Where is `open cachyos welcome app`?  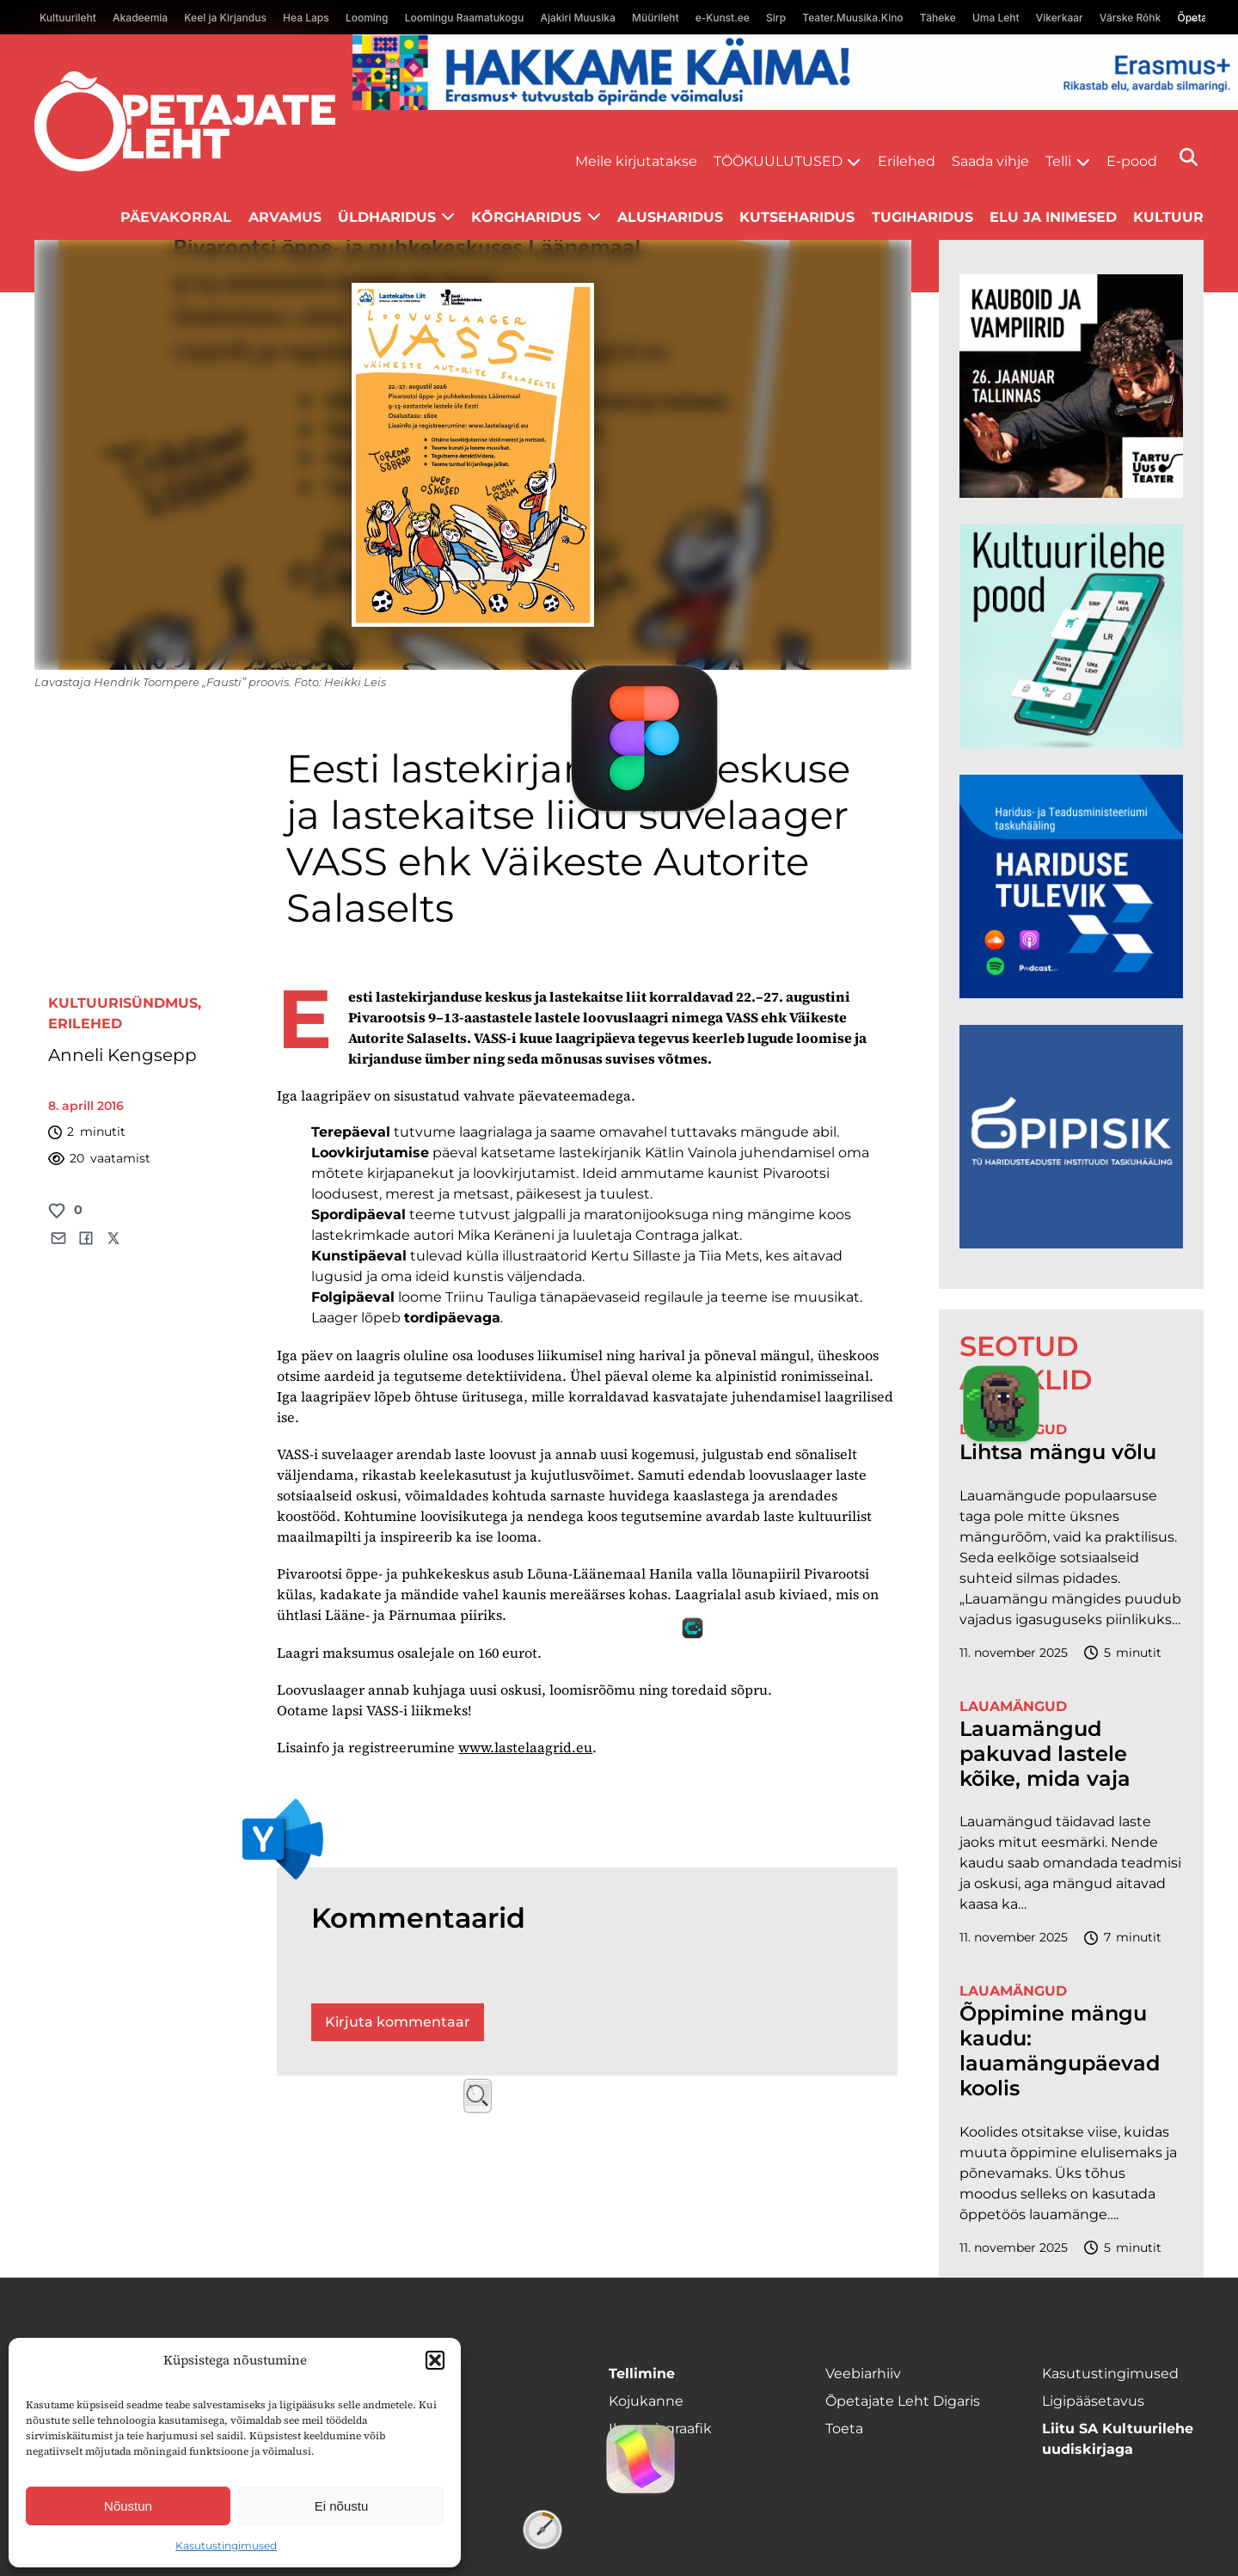
open cachyos welcome app is located at coordinates (692, 1628).